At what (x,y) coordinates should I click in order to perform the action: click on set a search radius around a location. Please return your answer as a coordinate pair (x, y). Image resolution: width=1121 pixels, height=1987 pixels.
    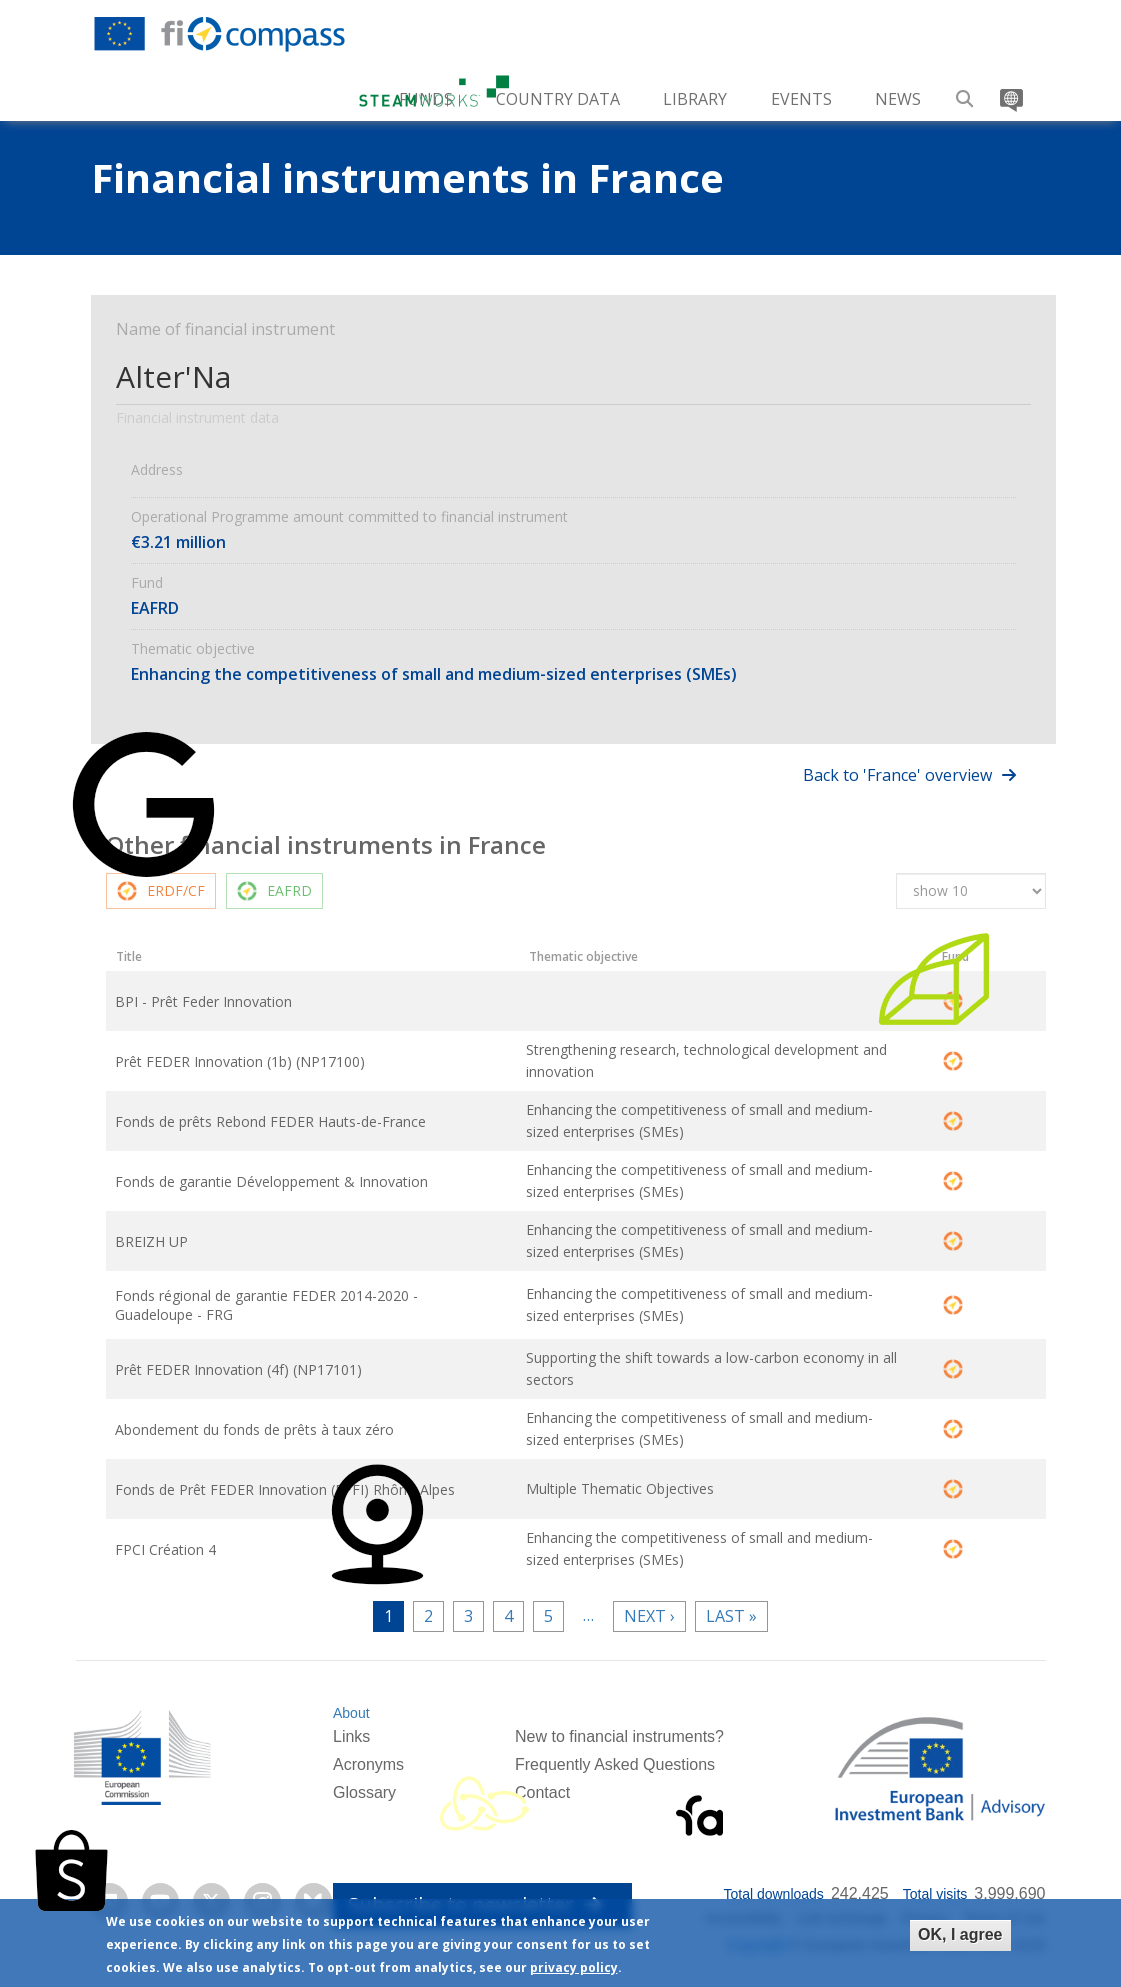
    Looking at the image, I should click on (377, 1521).